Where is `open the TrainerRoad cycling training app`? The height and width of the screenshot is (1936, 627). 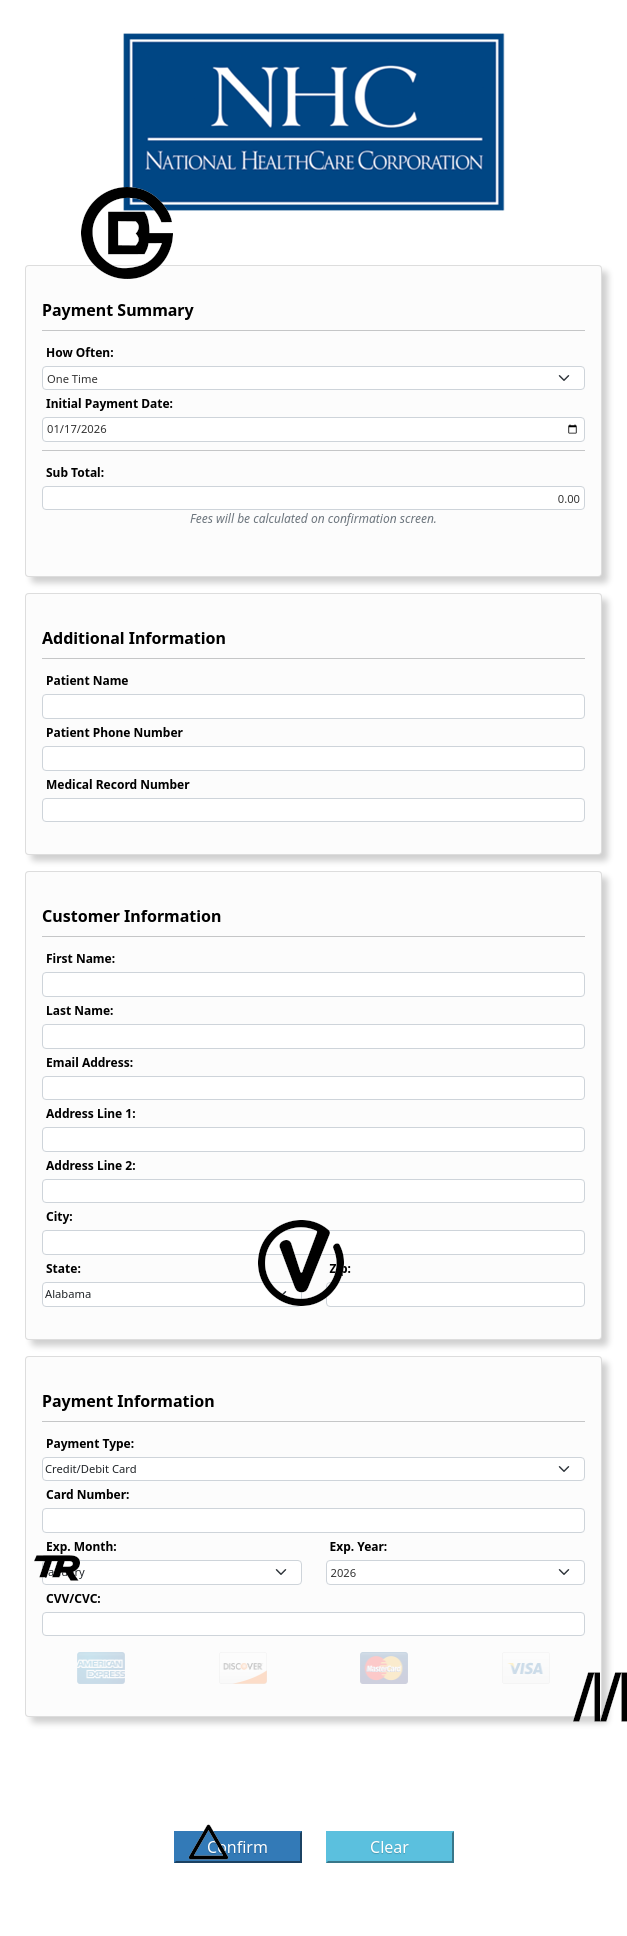
open the TrainerRoad cycling training app is located at coordinates (57, 1568).